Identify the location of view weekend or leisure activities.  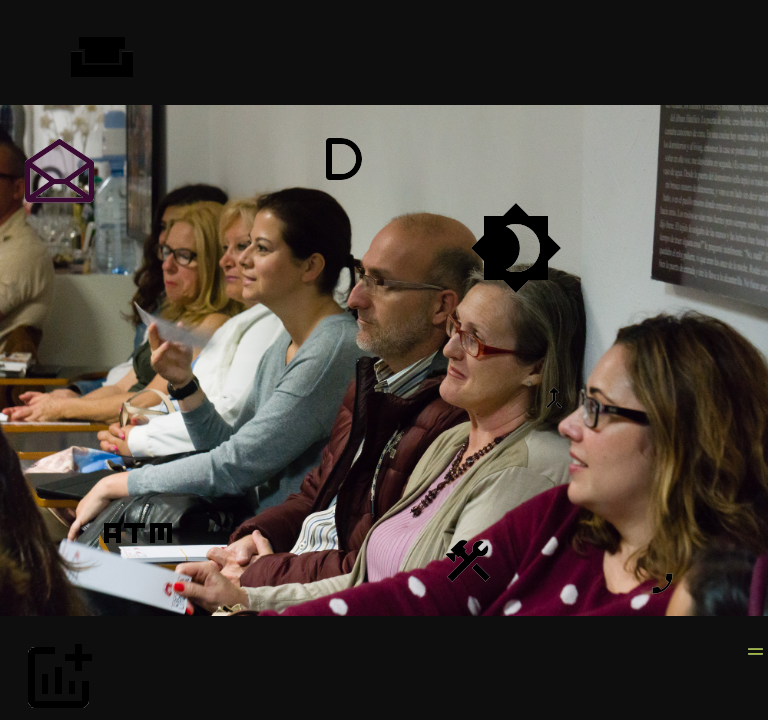
(102, 57).